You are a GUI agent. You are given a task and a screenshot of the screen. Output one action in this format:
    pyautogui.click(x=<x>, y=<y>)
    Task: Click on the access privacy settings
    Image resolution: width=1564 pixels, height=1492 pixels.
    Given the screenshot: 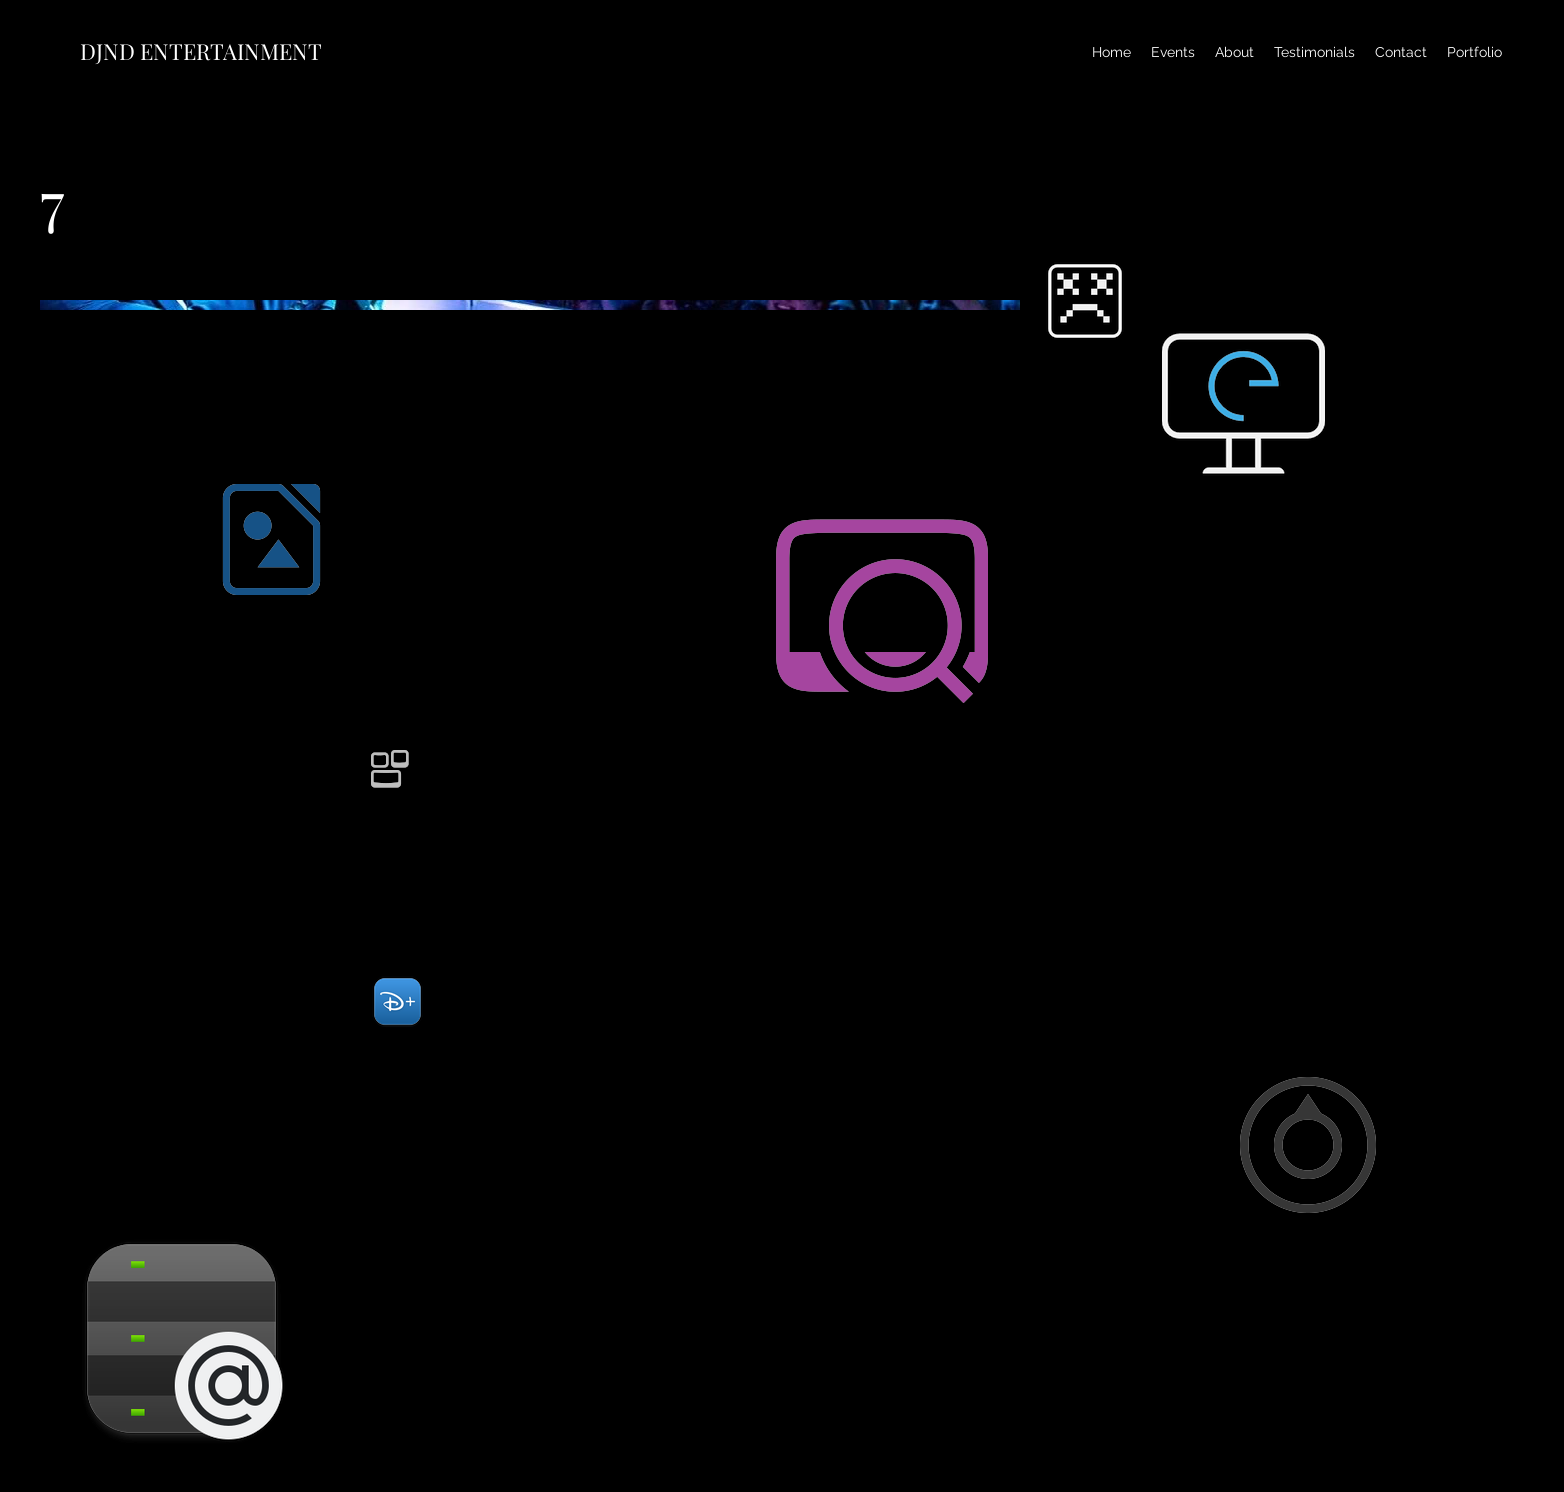 What is the action you would take?
    pyautogui.click(x=1308, y=1145)
    